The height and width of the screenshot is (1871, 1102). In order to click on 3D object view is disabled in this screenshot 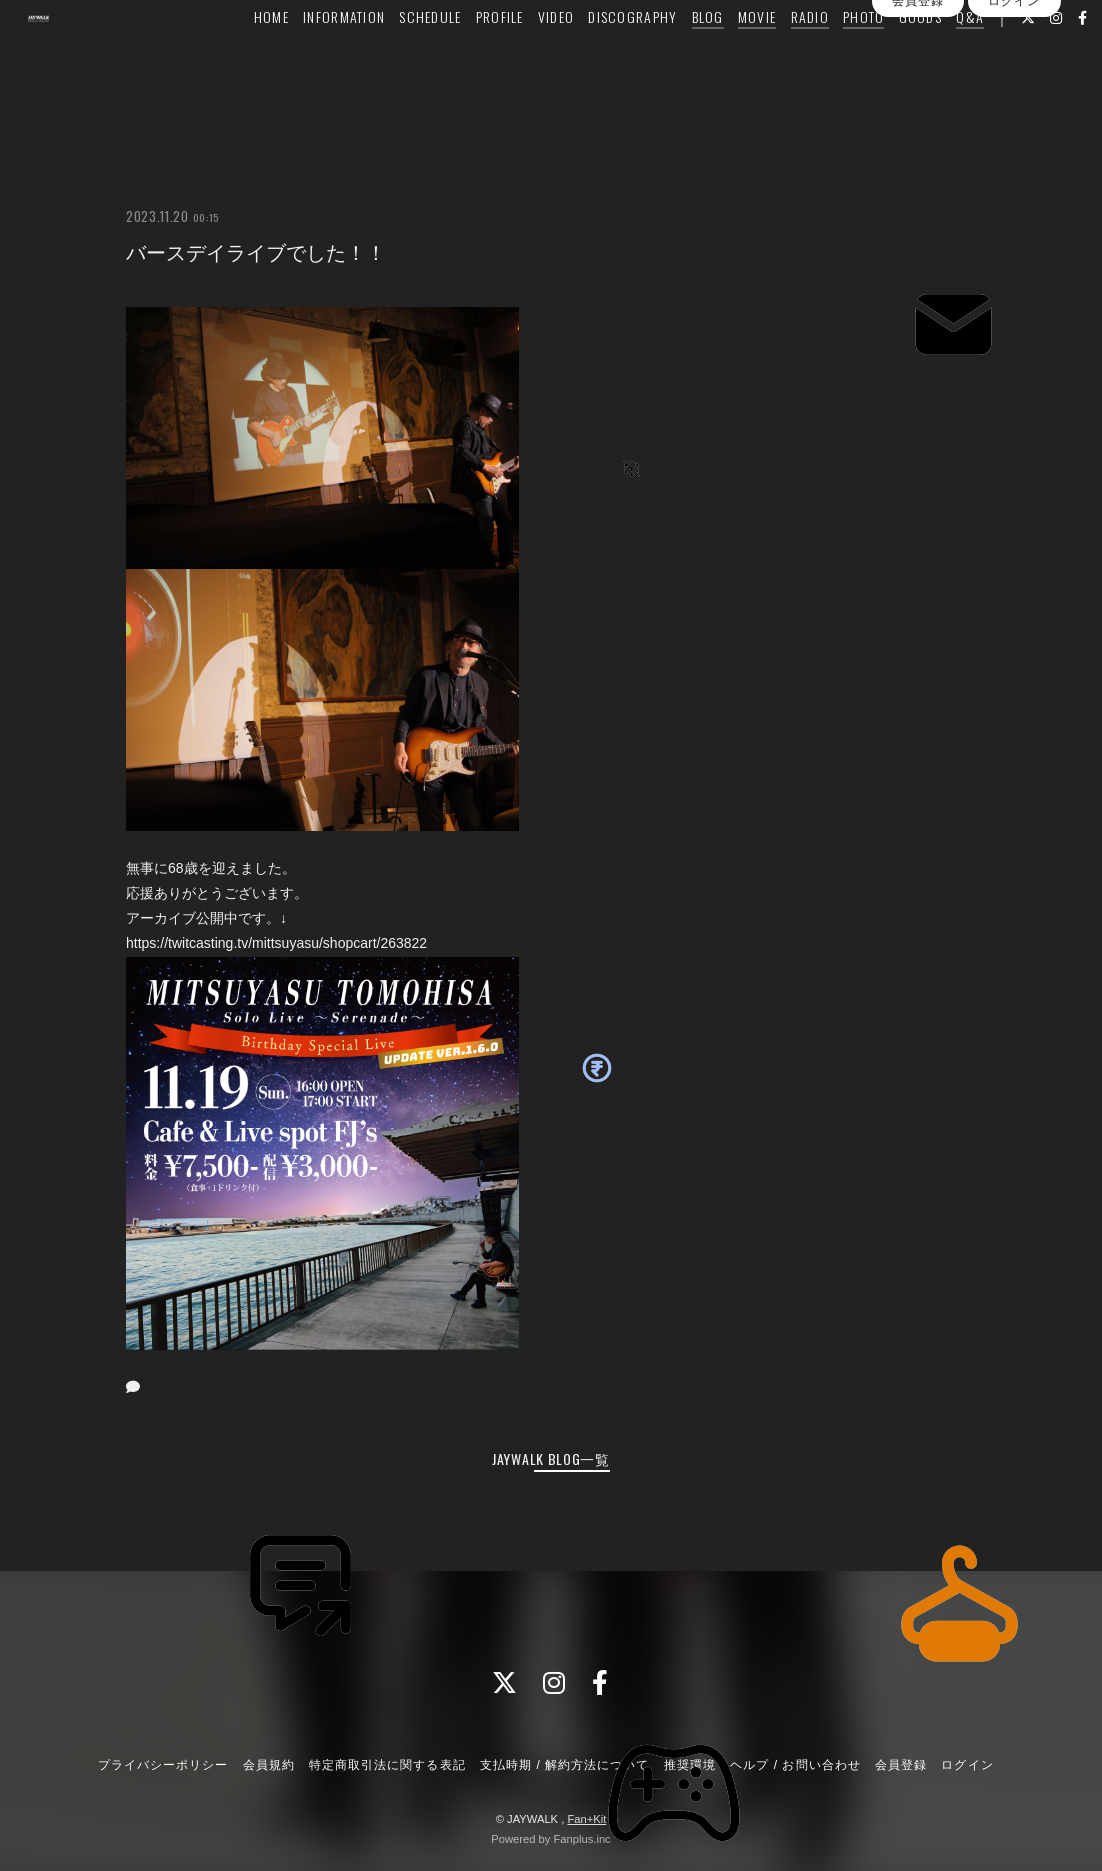, I will do `click(631, 468)`.